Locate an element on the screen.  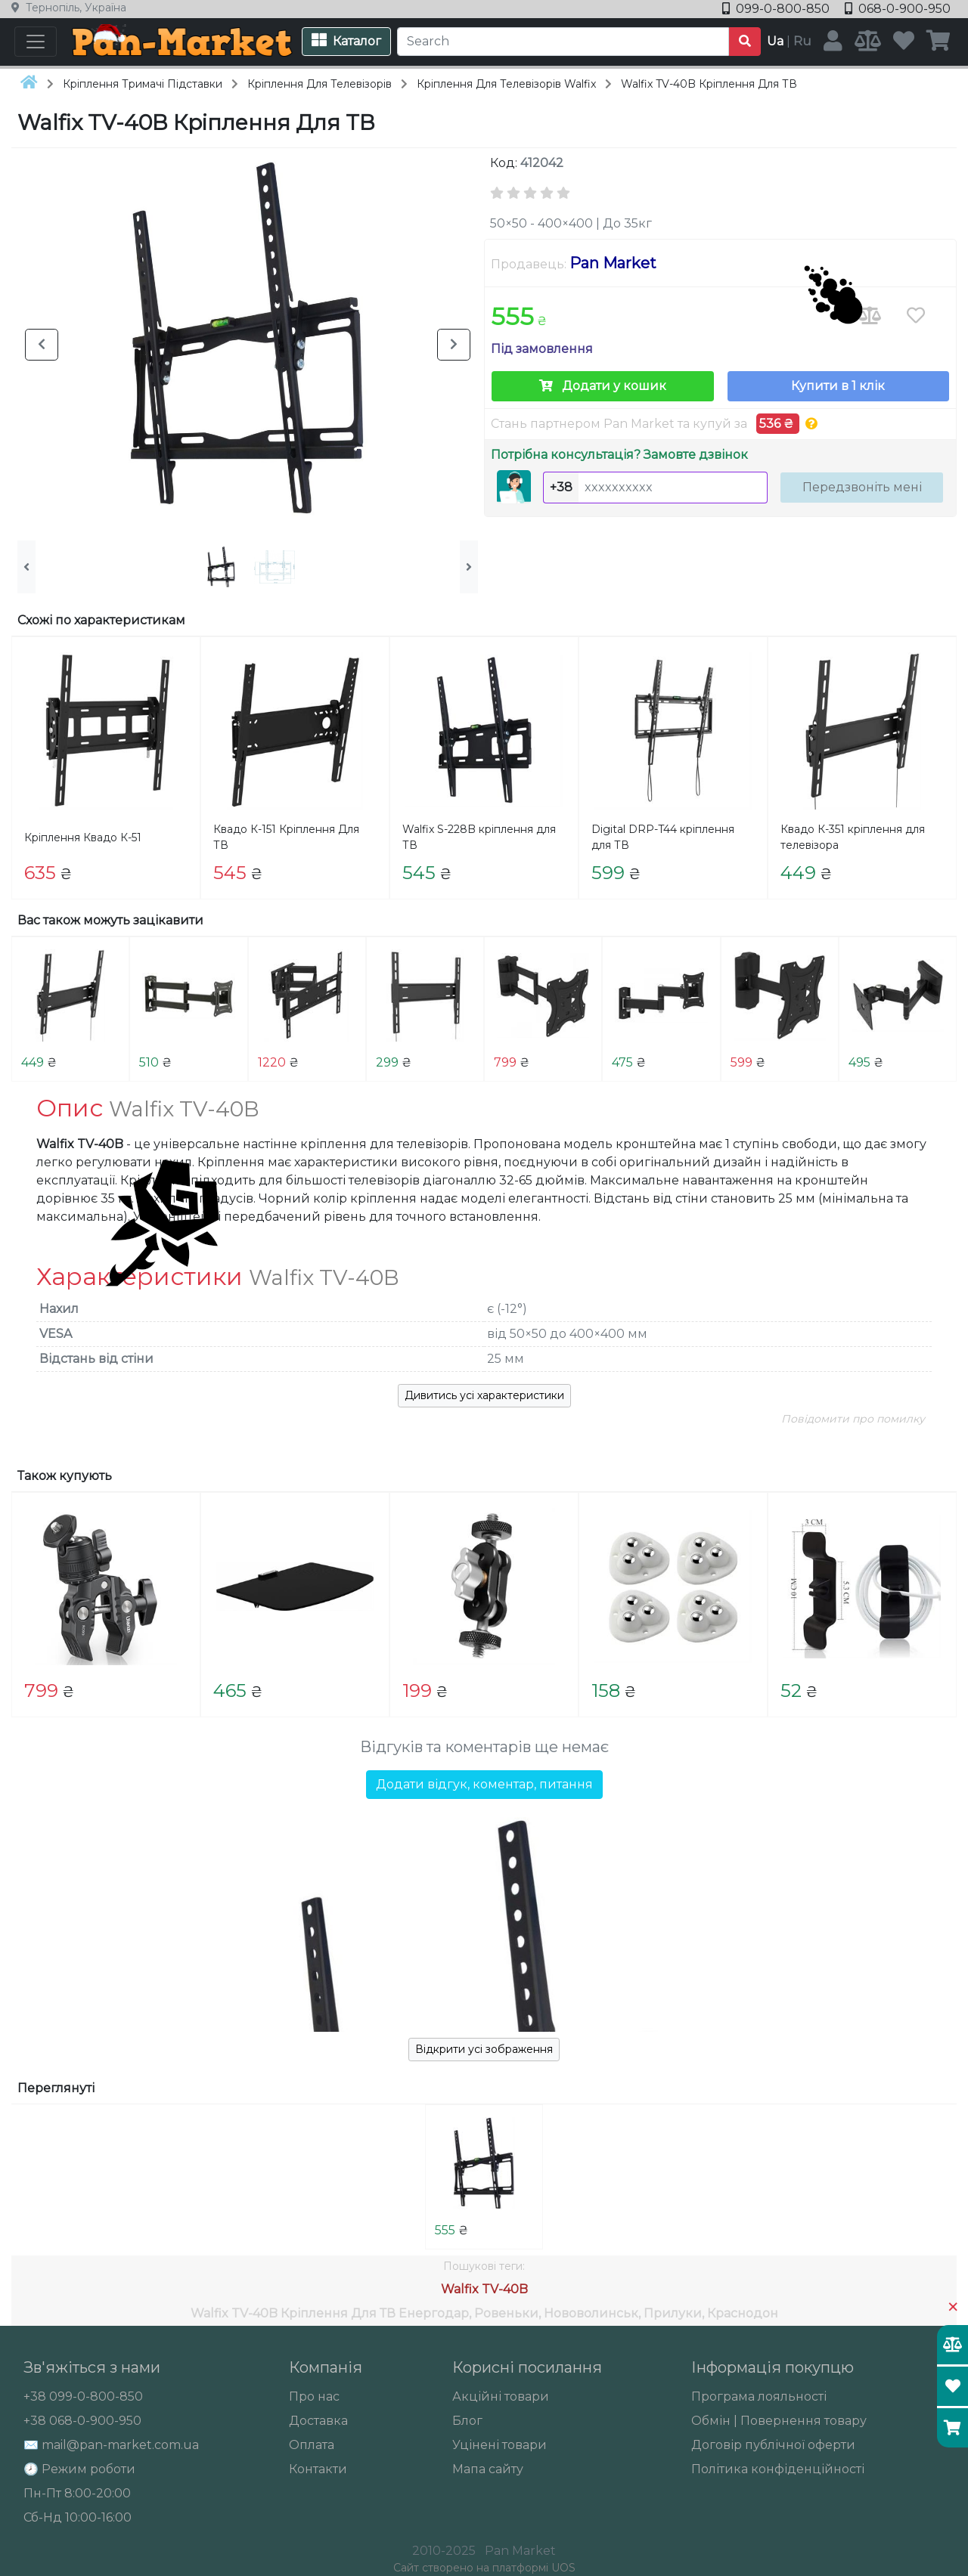
select a rose or flower item in a game inventory is located at coordinates (156, 1222).